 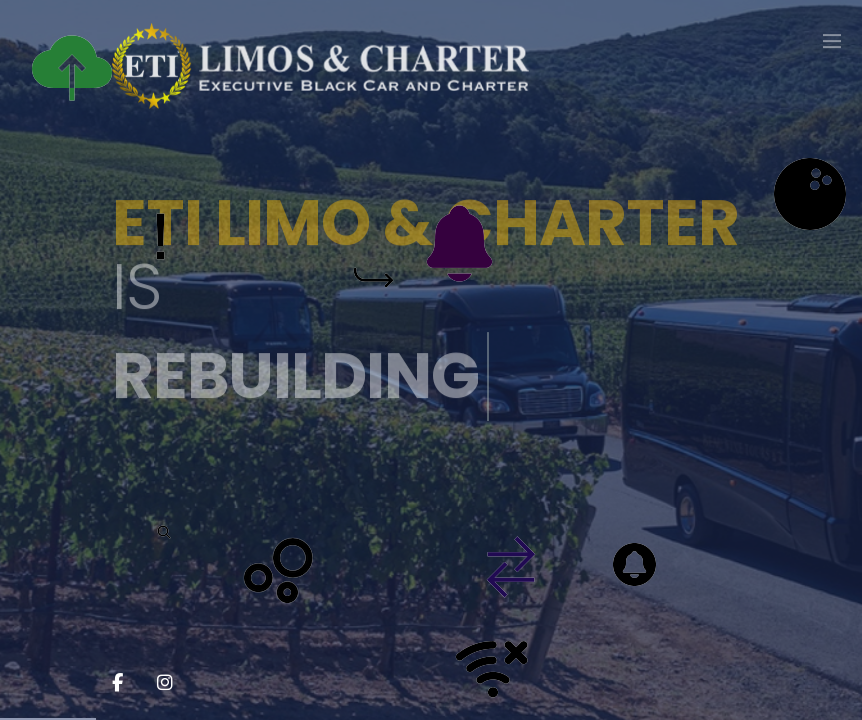 I want to click on view notifications, so click(x=634, y=564).